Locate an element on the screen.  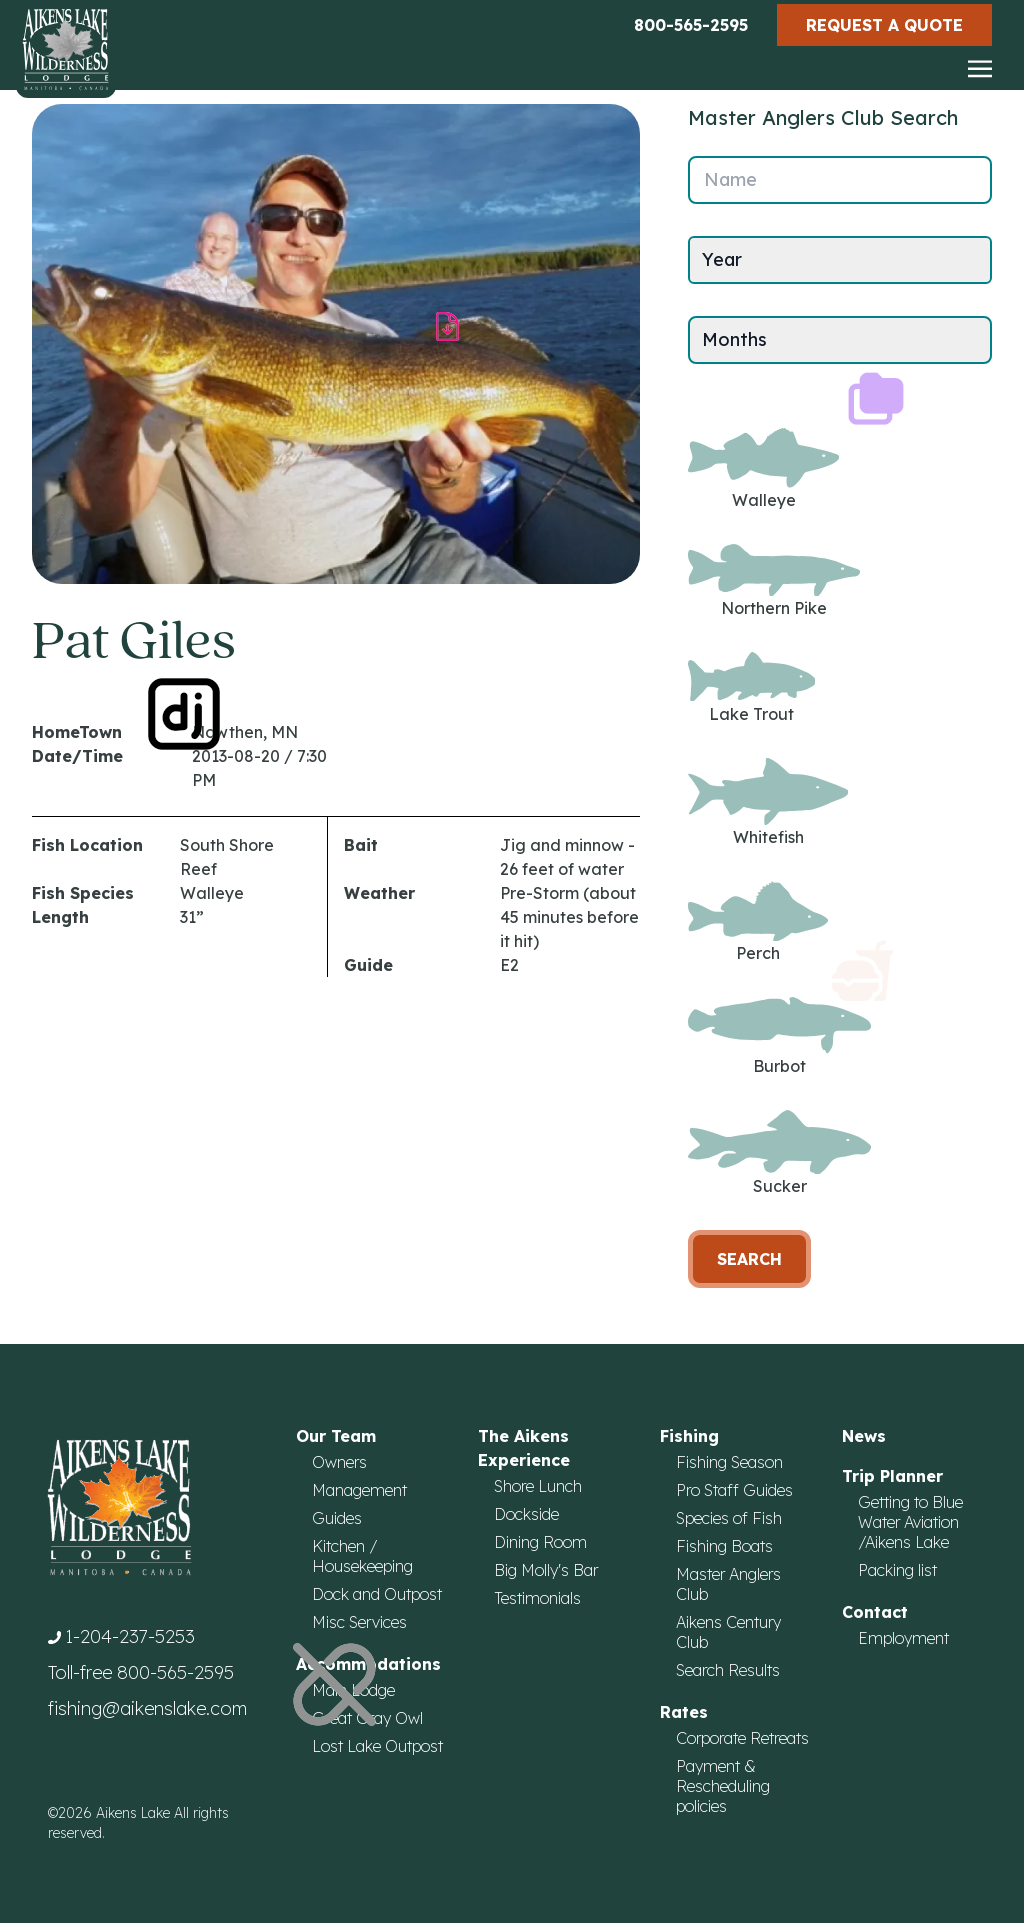
django web framework logo is located at coordinates (184, 714).